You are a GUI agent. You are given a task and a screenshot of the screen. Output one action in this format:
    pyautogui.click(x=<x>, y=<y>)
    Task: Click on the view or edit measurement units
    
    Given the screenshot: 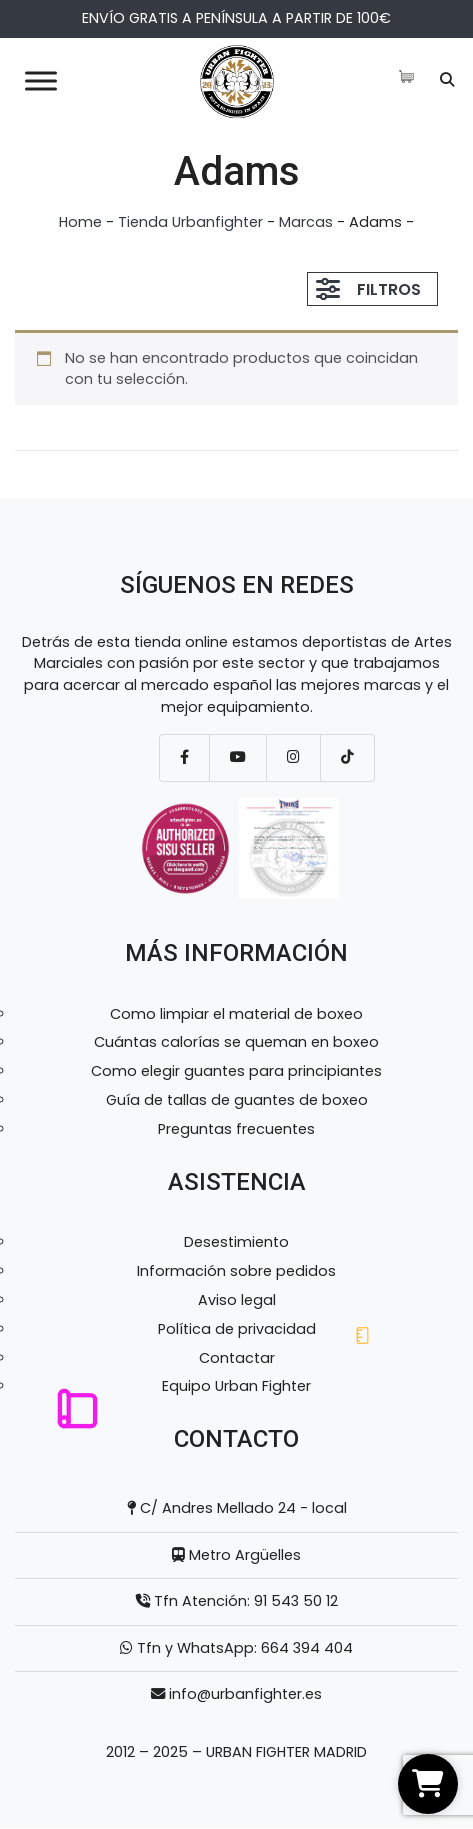 What is the action you would take?
    pyautogui.click(x=362, y=1335)
    